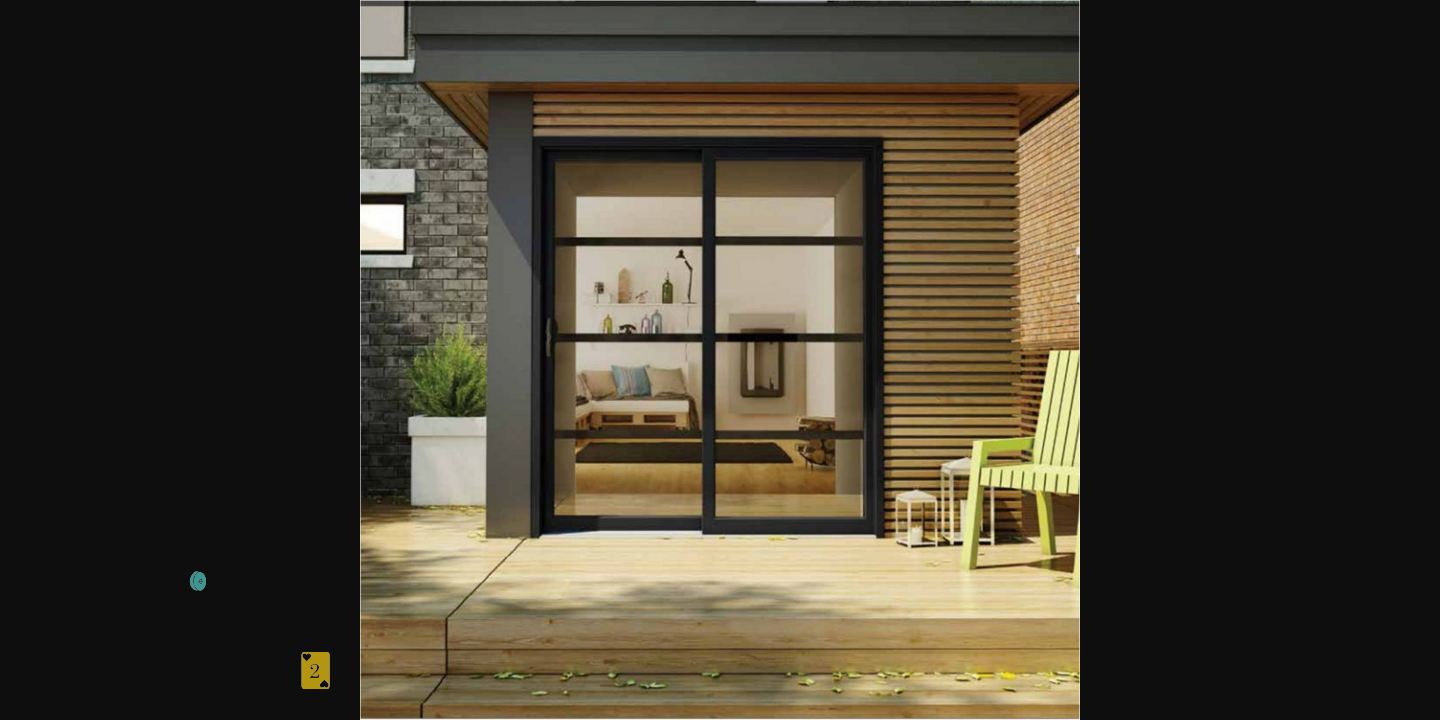  What do you see at coordinates (198, 581) in the screenshot?
I see `ancient or prehistoric game element` at bounding box center [198, 581].